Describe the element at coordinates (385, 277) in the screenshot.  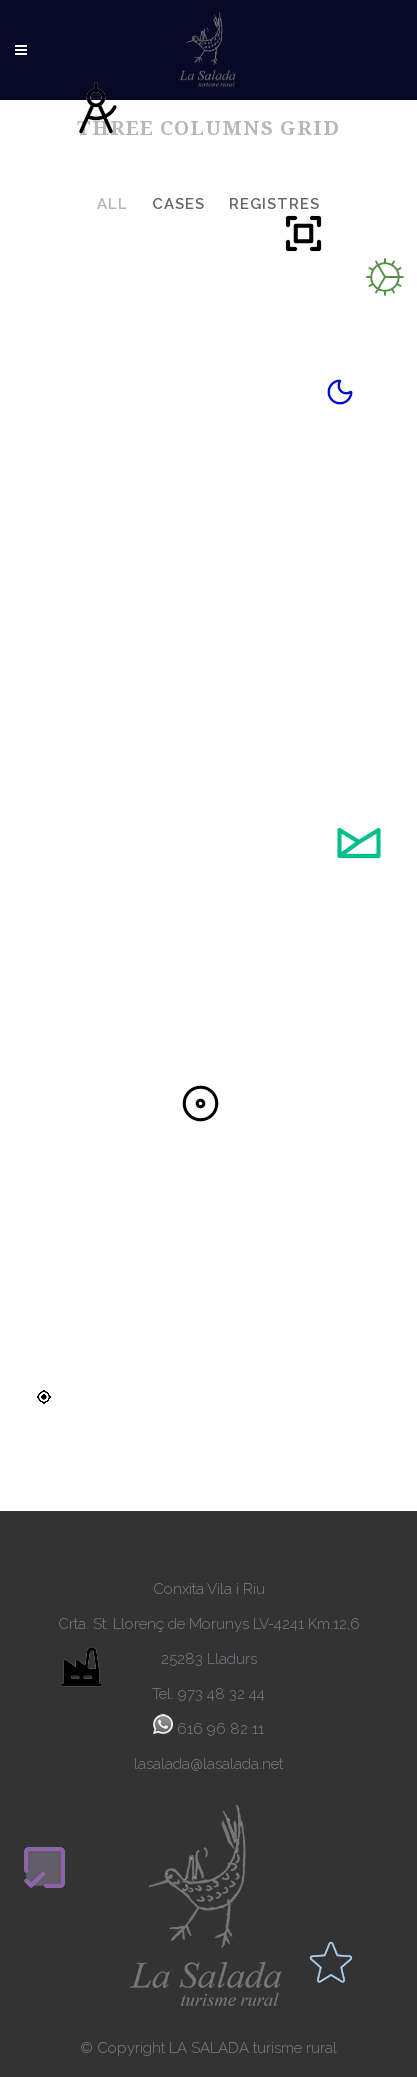
I see `access settings or preferences` at that location.